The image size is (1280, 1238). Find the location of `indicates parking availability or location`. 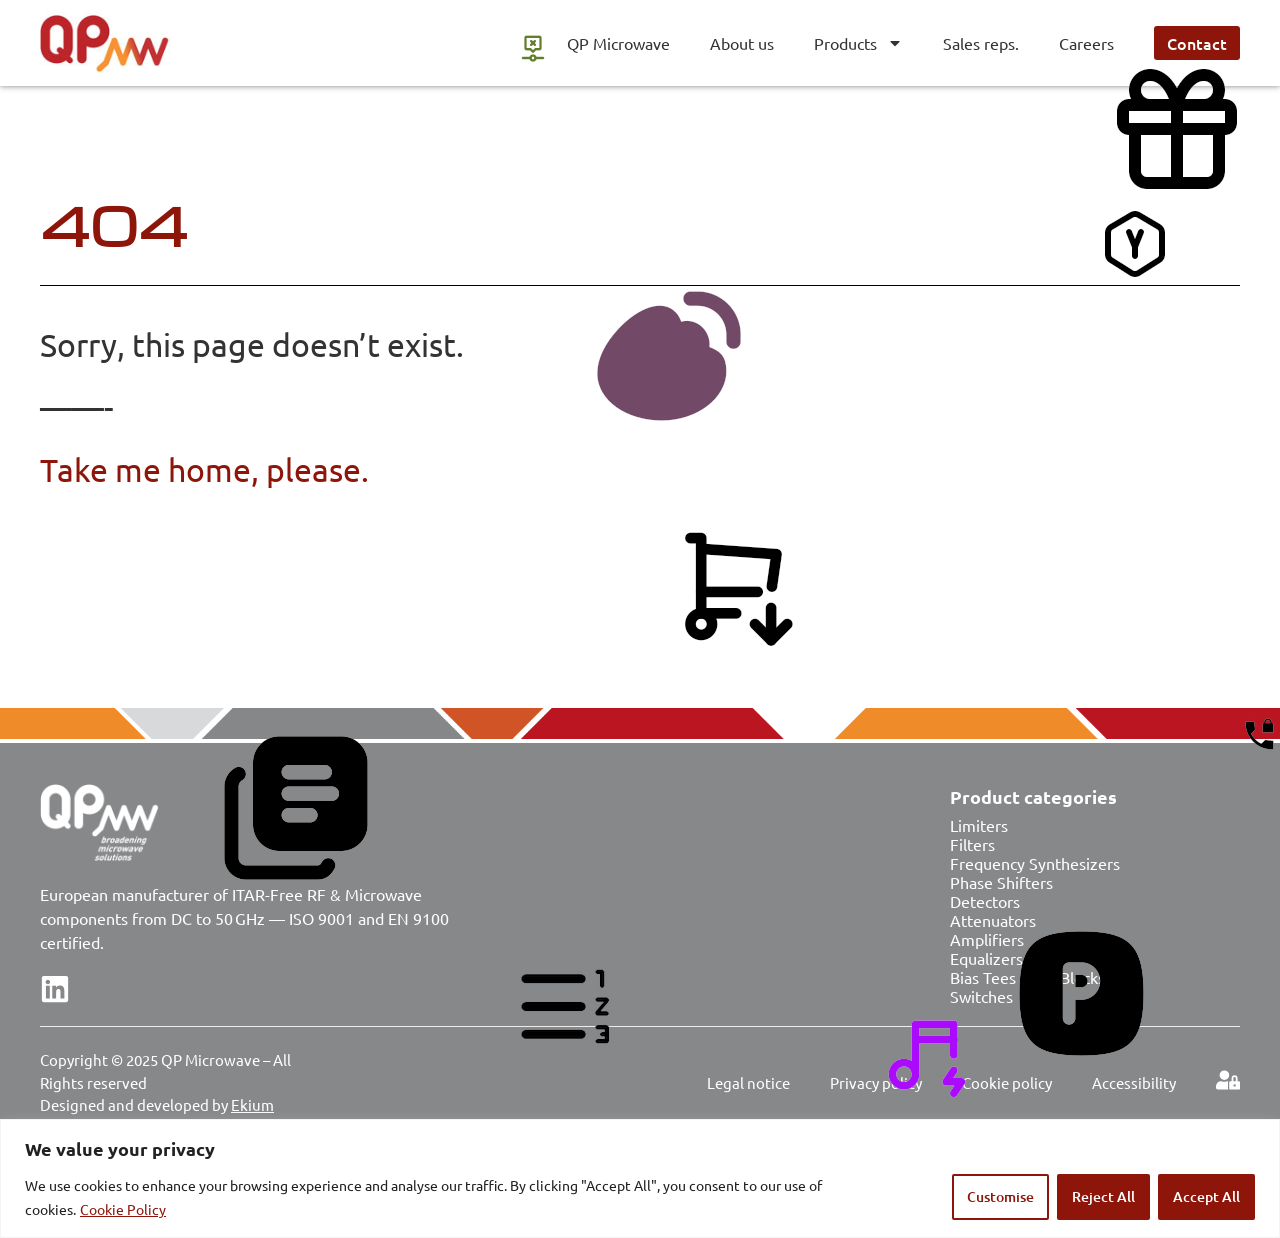

indicates parking availability or location is located at coordinates (1081, 993).